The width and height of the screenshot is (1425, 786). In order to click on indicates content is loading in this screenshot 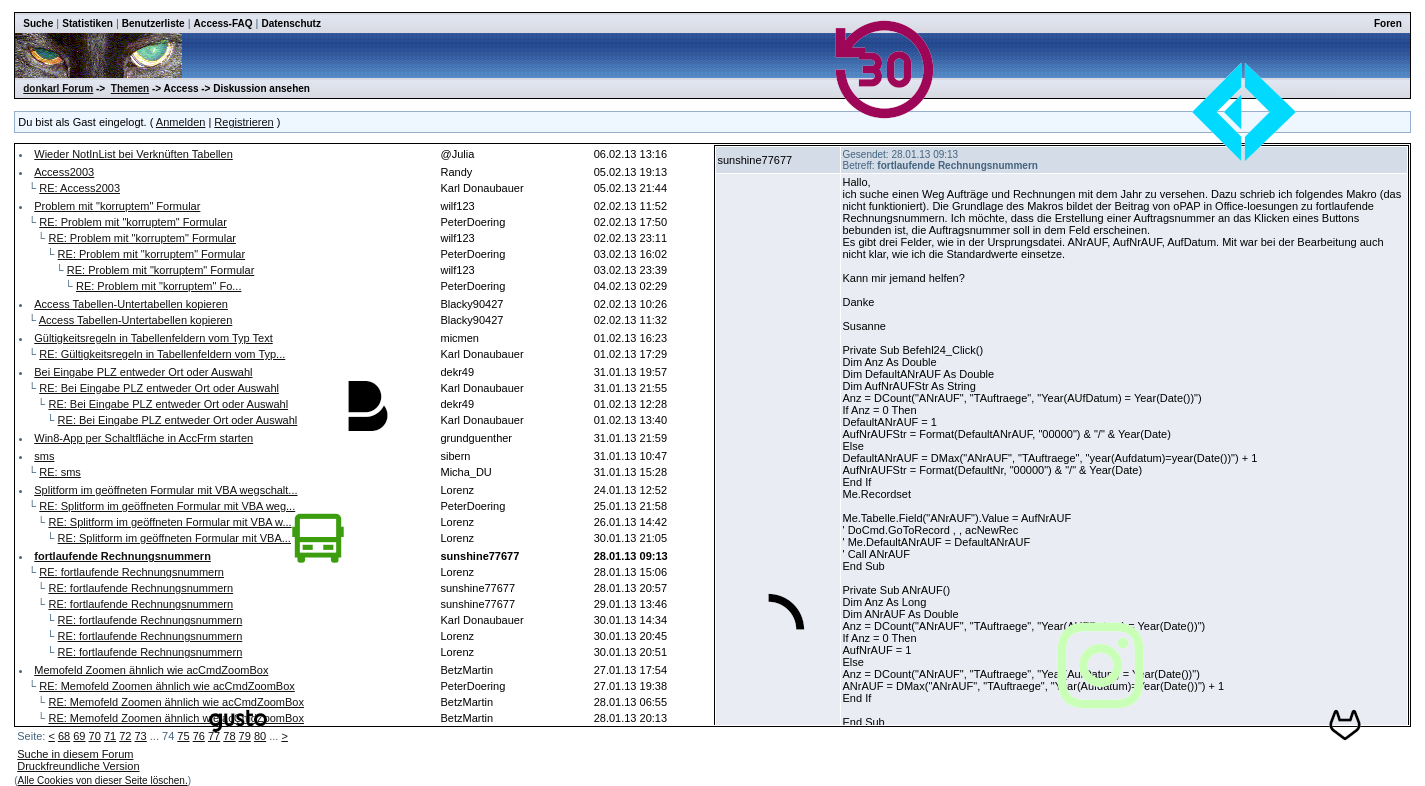, I will do `click(768, 629)`.